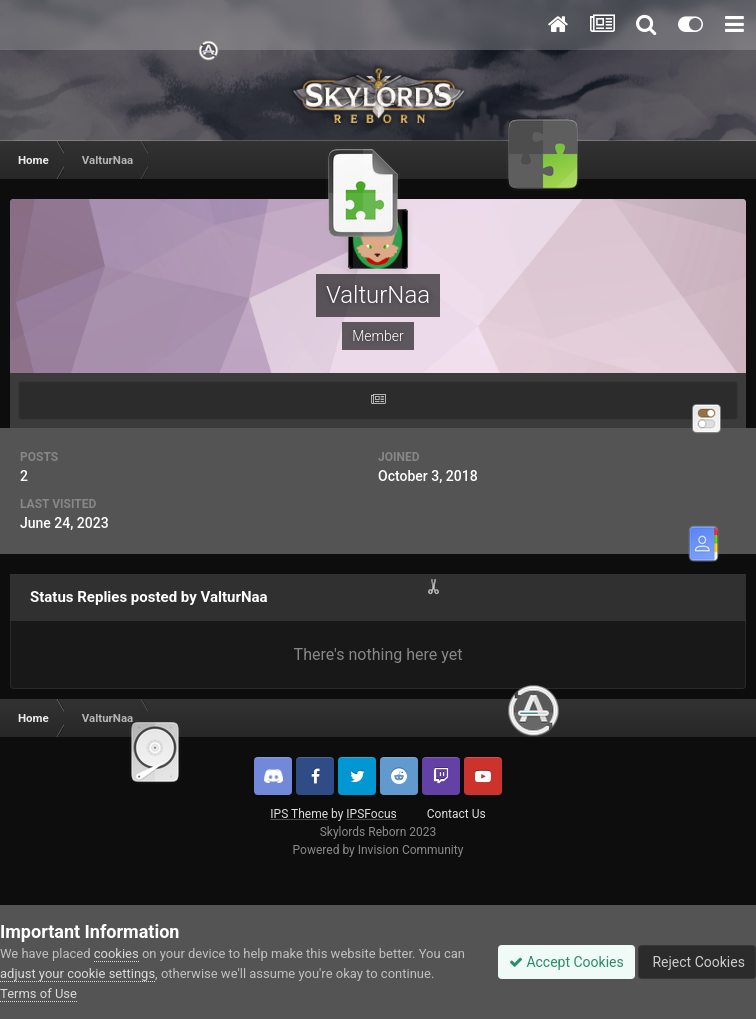  Describe the element at coordinates (363, 193) in the screenshot. I see `openoffice or libreoffice extension file` at that location.